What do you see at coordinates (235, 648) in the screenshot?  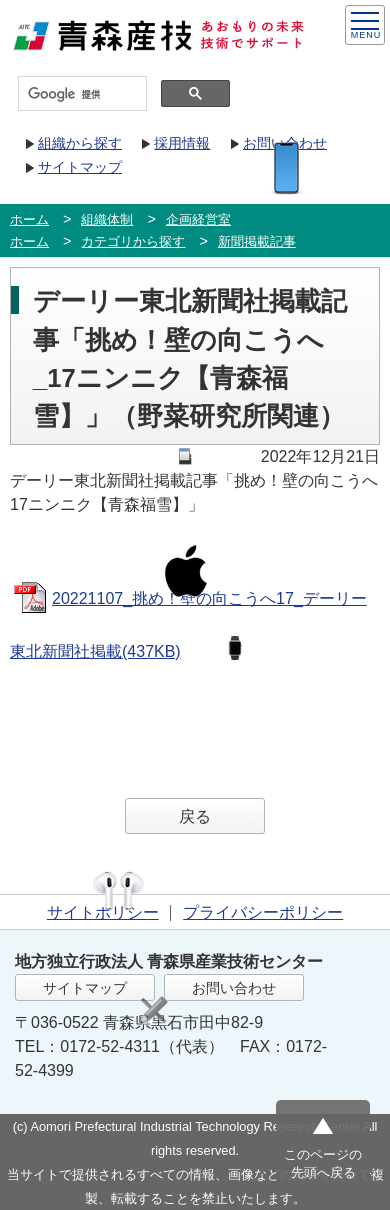 I see `apple watch device icon` at bounding box center [235, 648].